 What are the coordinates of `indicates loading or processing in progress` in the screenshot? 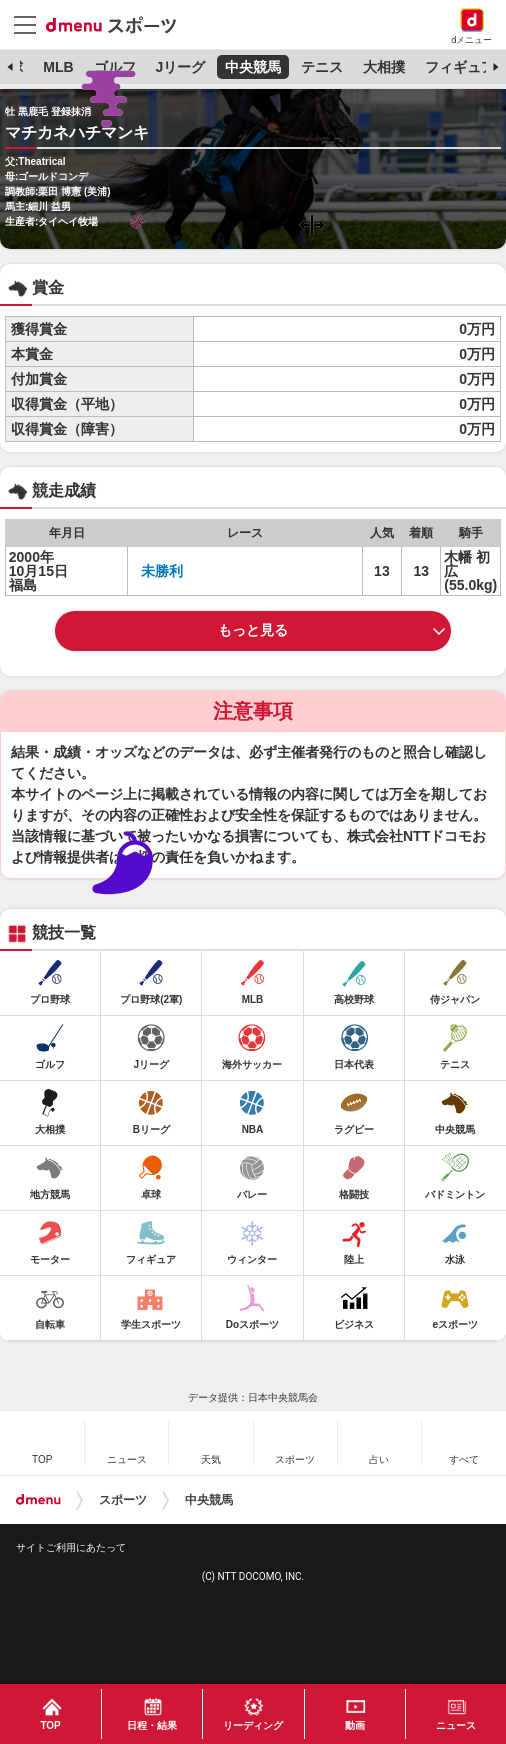 It's located at (136, 221).